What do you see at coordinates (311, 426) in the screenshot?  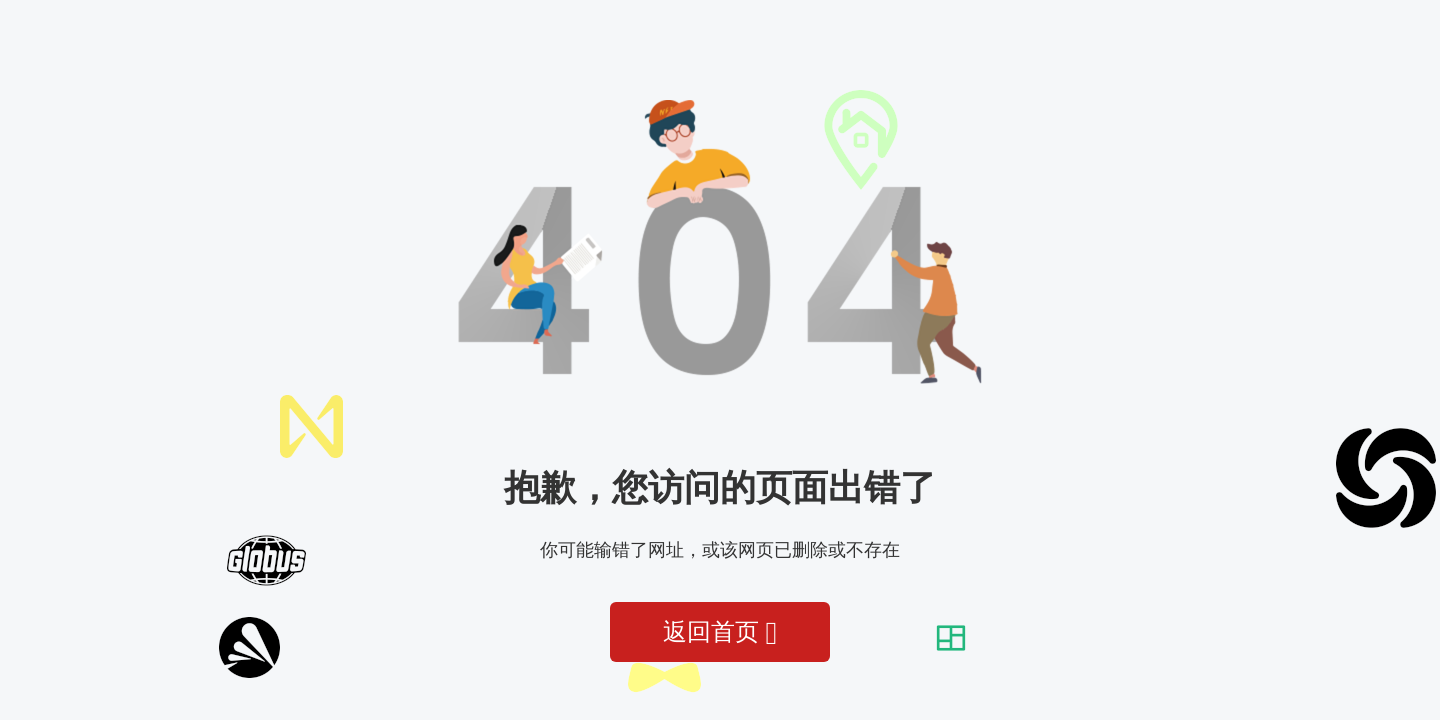 I see `access NEAR Protocol wallet or account` at bounding box center [311, 426].